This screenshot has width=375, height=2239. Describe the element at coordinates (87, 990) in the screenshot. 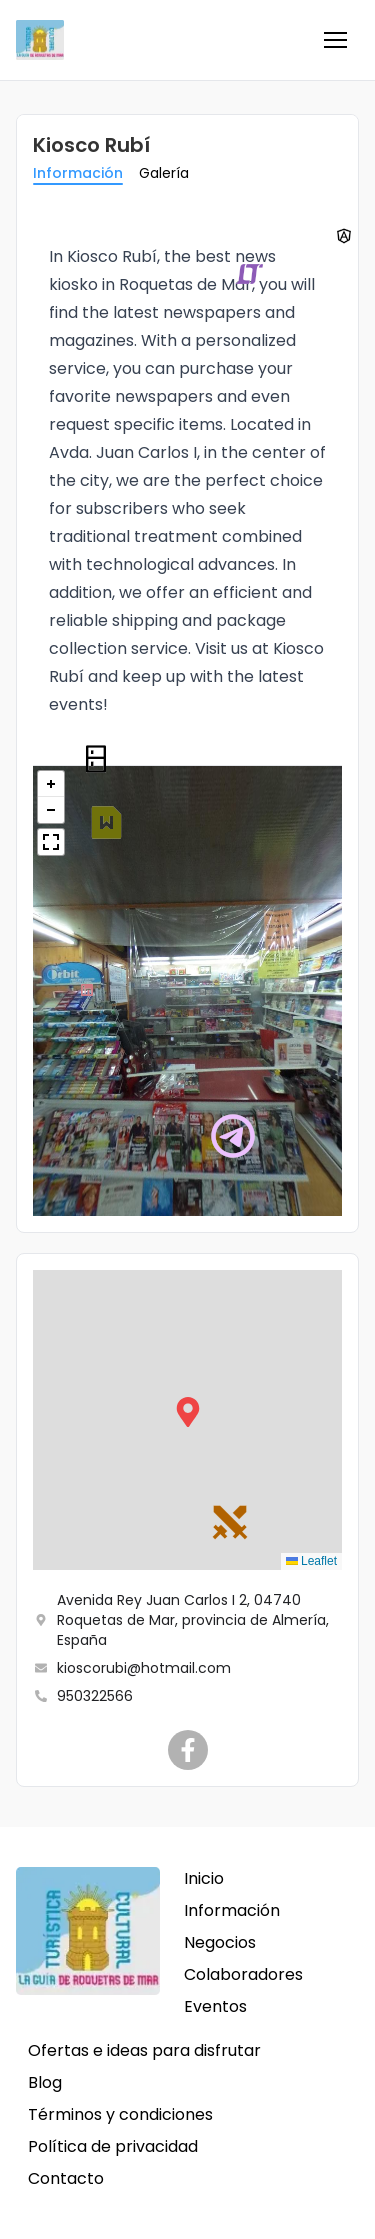

I see `open LinkedIn profile` at that location.